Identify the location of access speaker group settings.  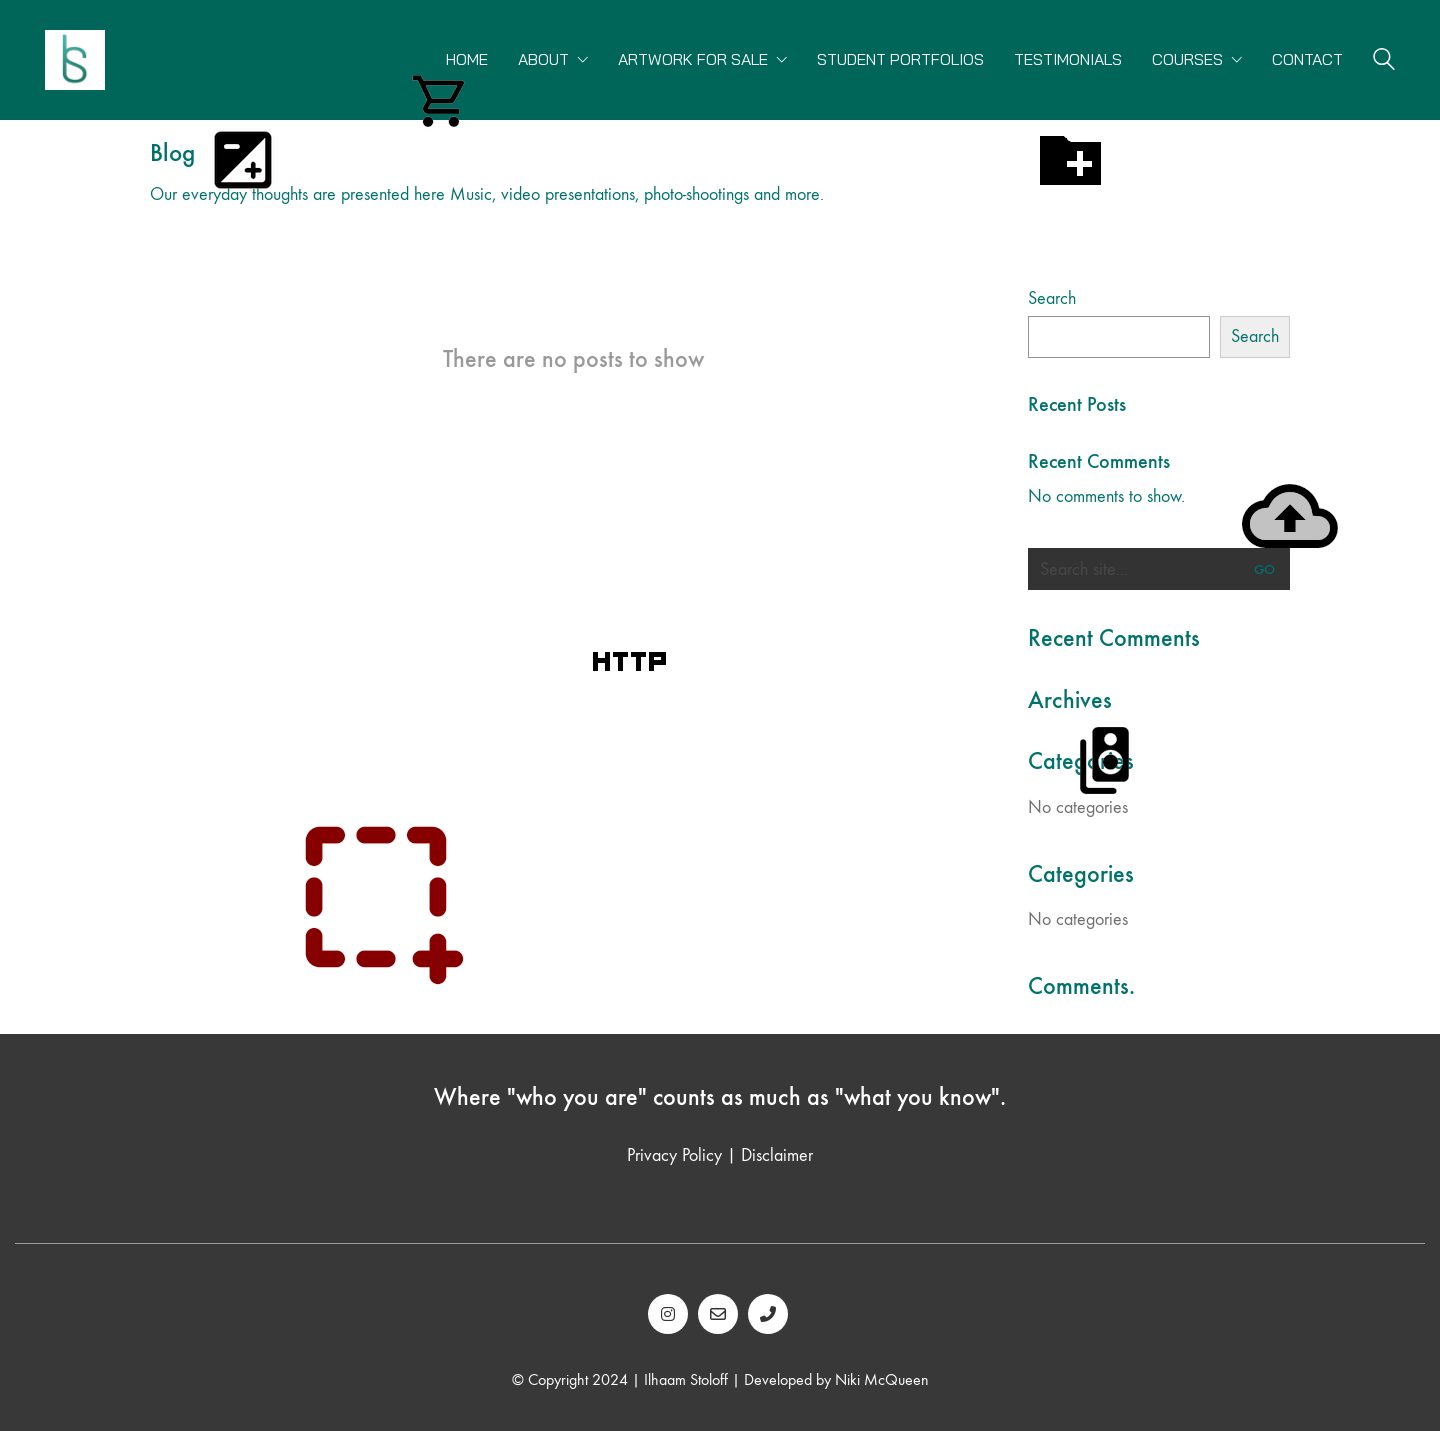
(1104, 760).